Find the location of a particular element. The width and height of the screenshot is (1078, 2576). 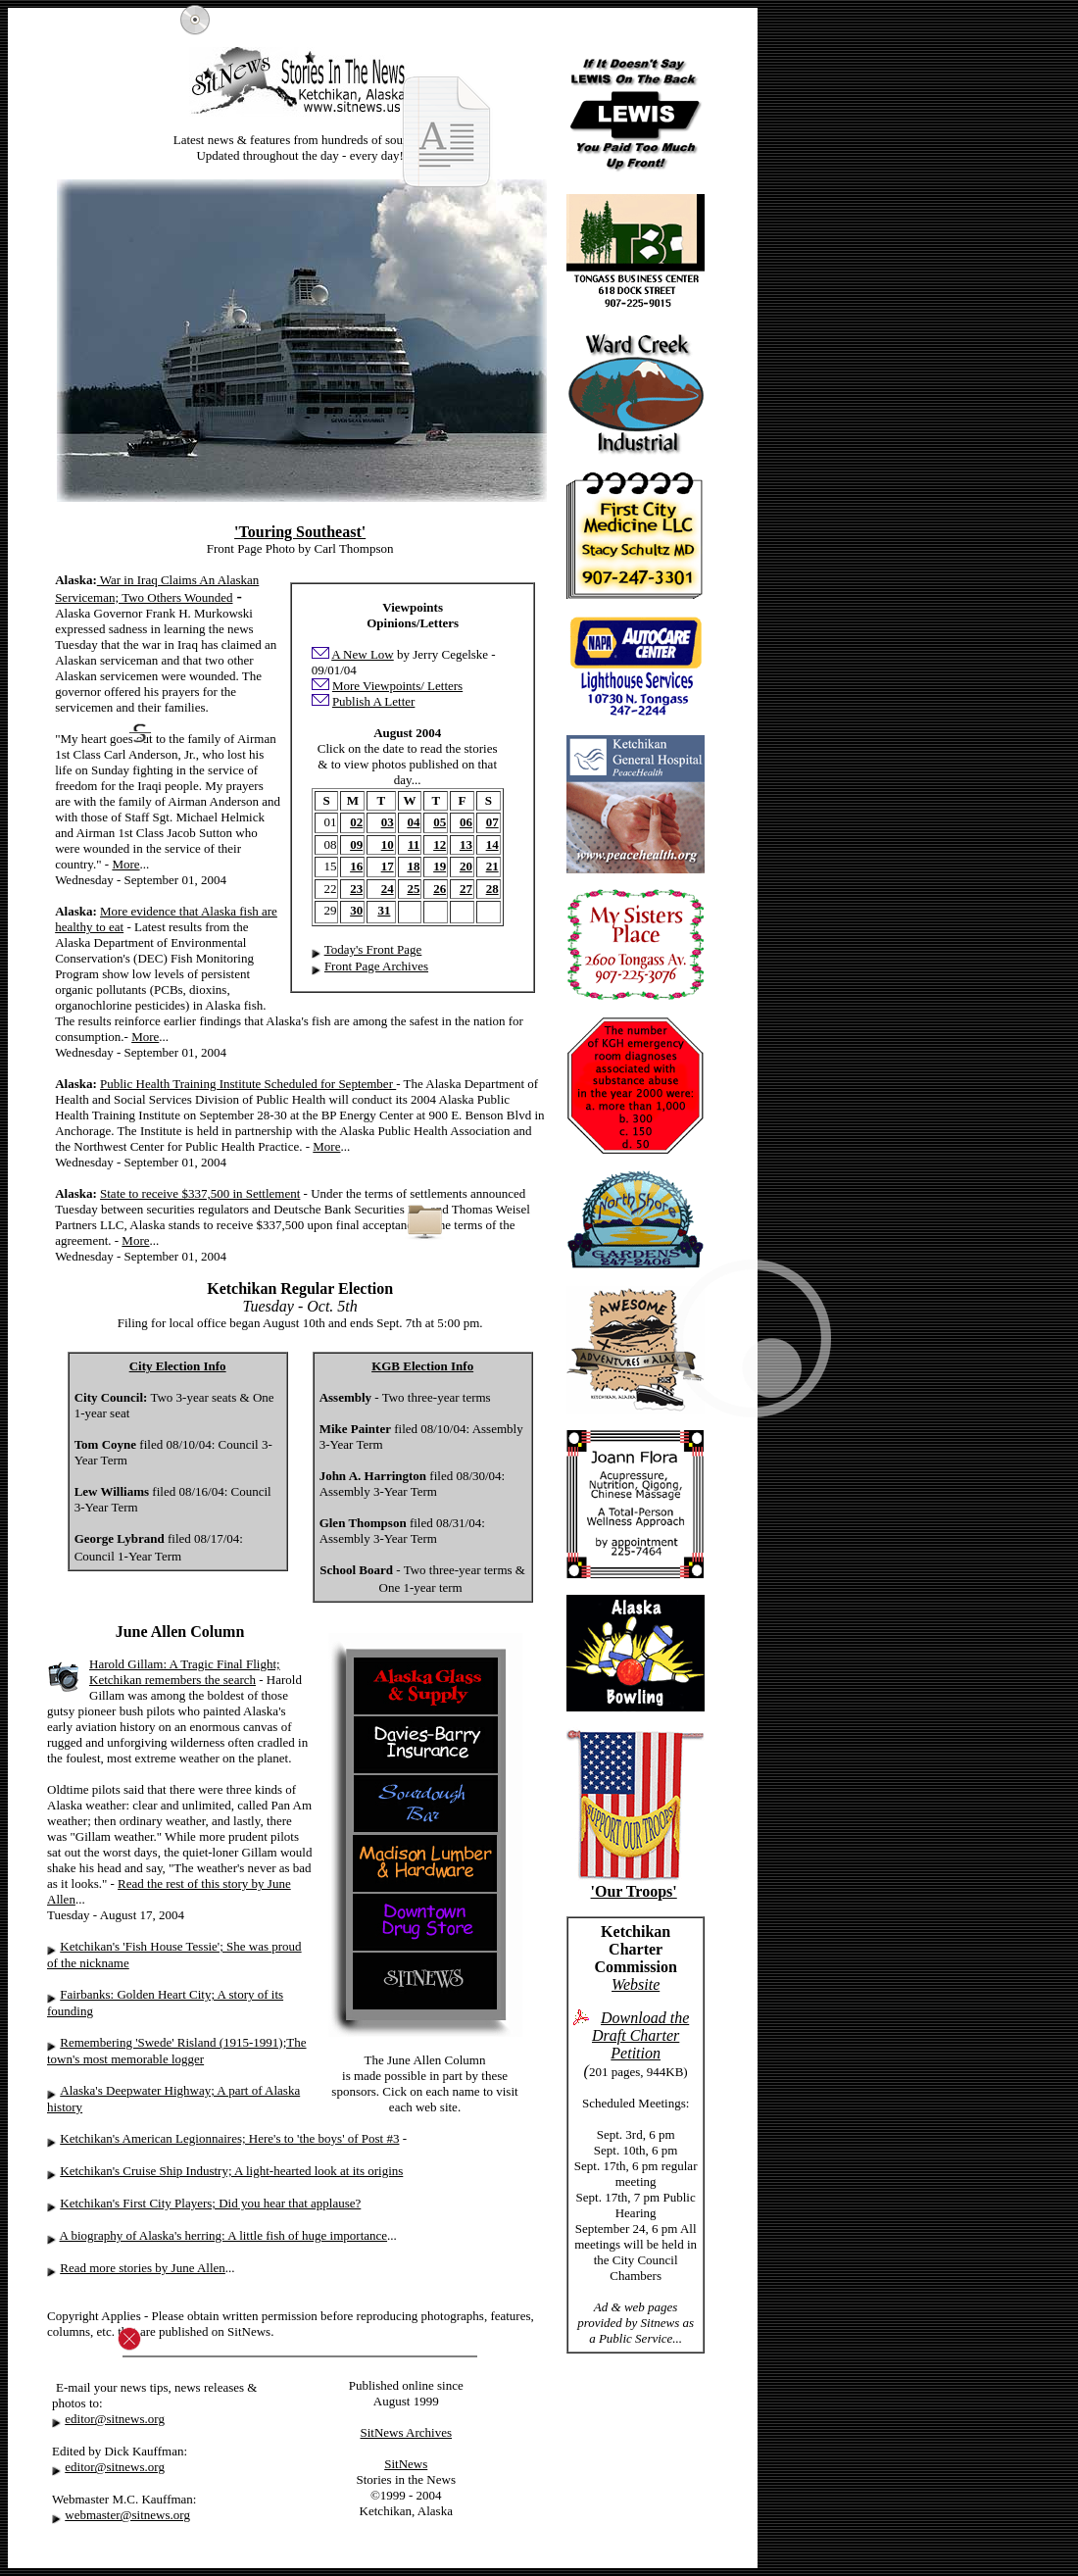

indicates a rewritable CD drive or disc is located at coordinates (195, 20).